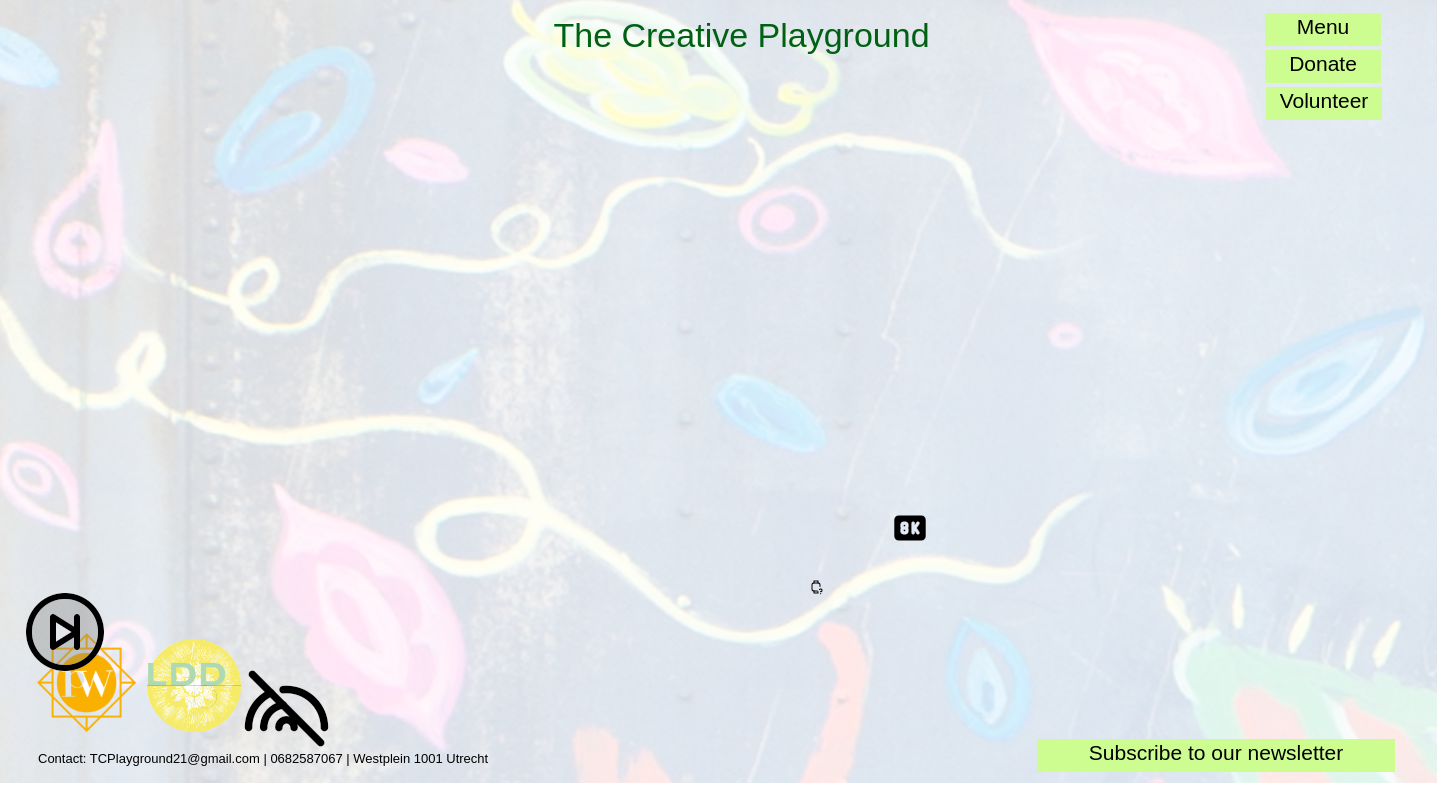 The width and height of the screenshot is (1437, 788). What do you see at coordinates (816, 587) in the screenshot?
I see `smartwatch help or support` at bounding box center [816, 587].